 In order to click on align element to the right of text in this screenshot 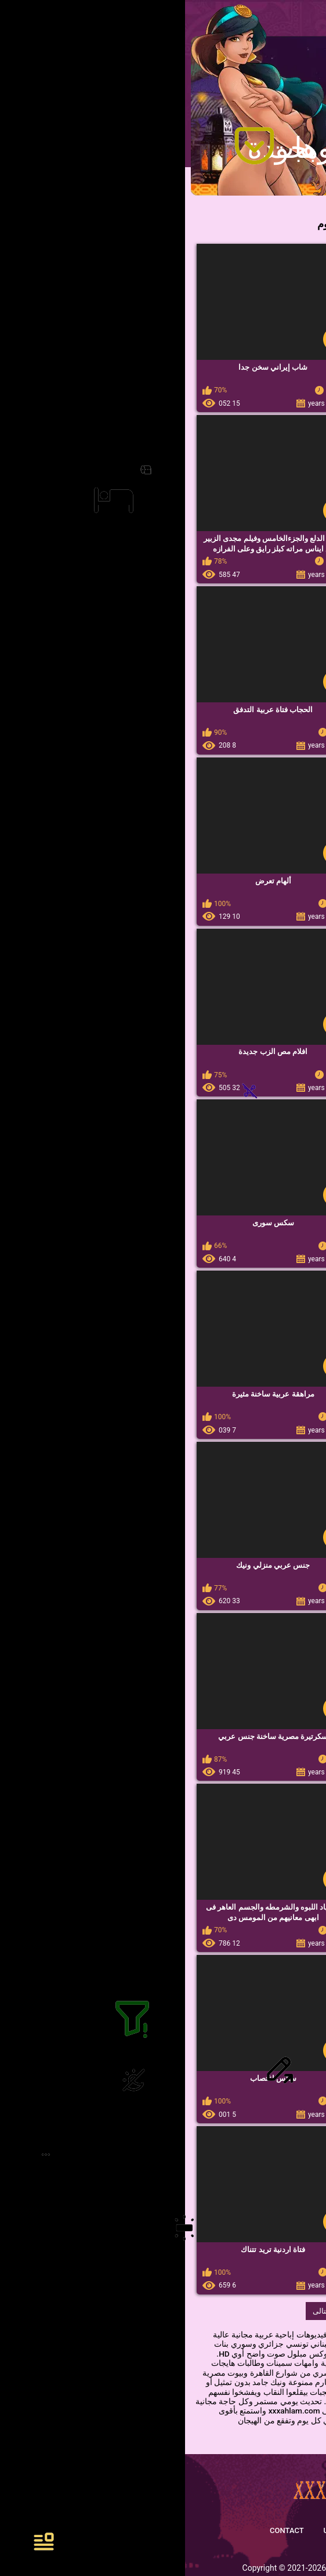, I will do `click(44, 2541)`.